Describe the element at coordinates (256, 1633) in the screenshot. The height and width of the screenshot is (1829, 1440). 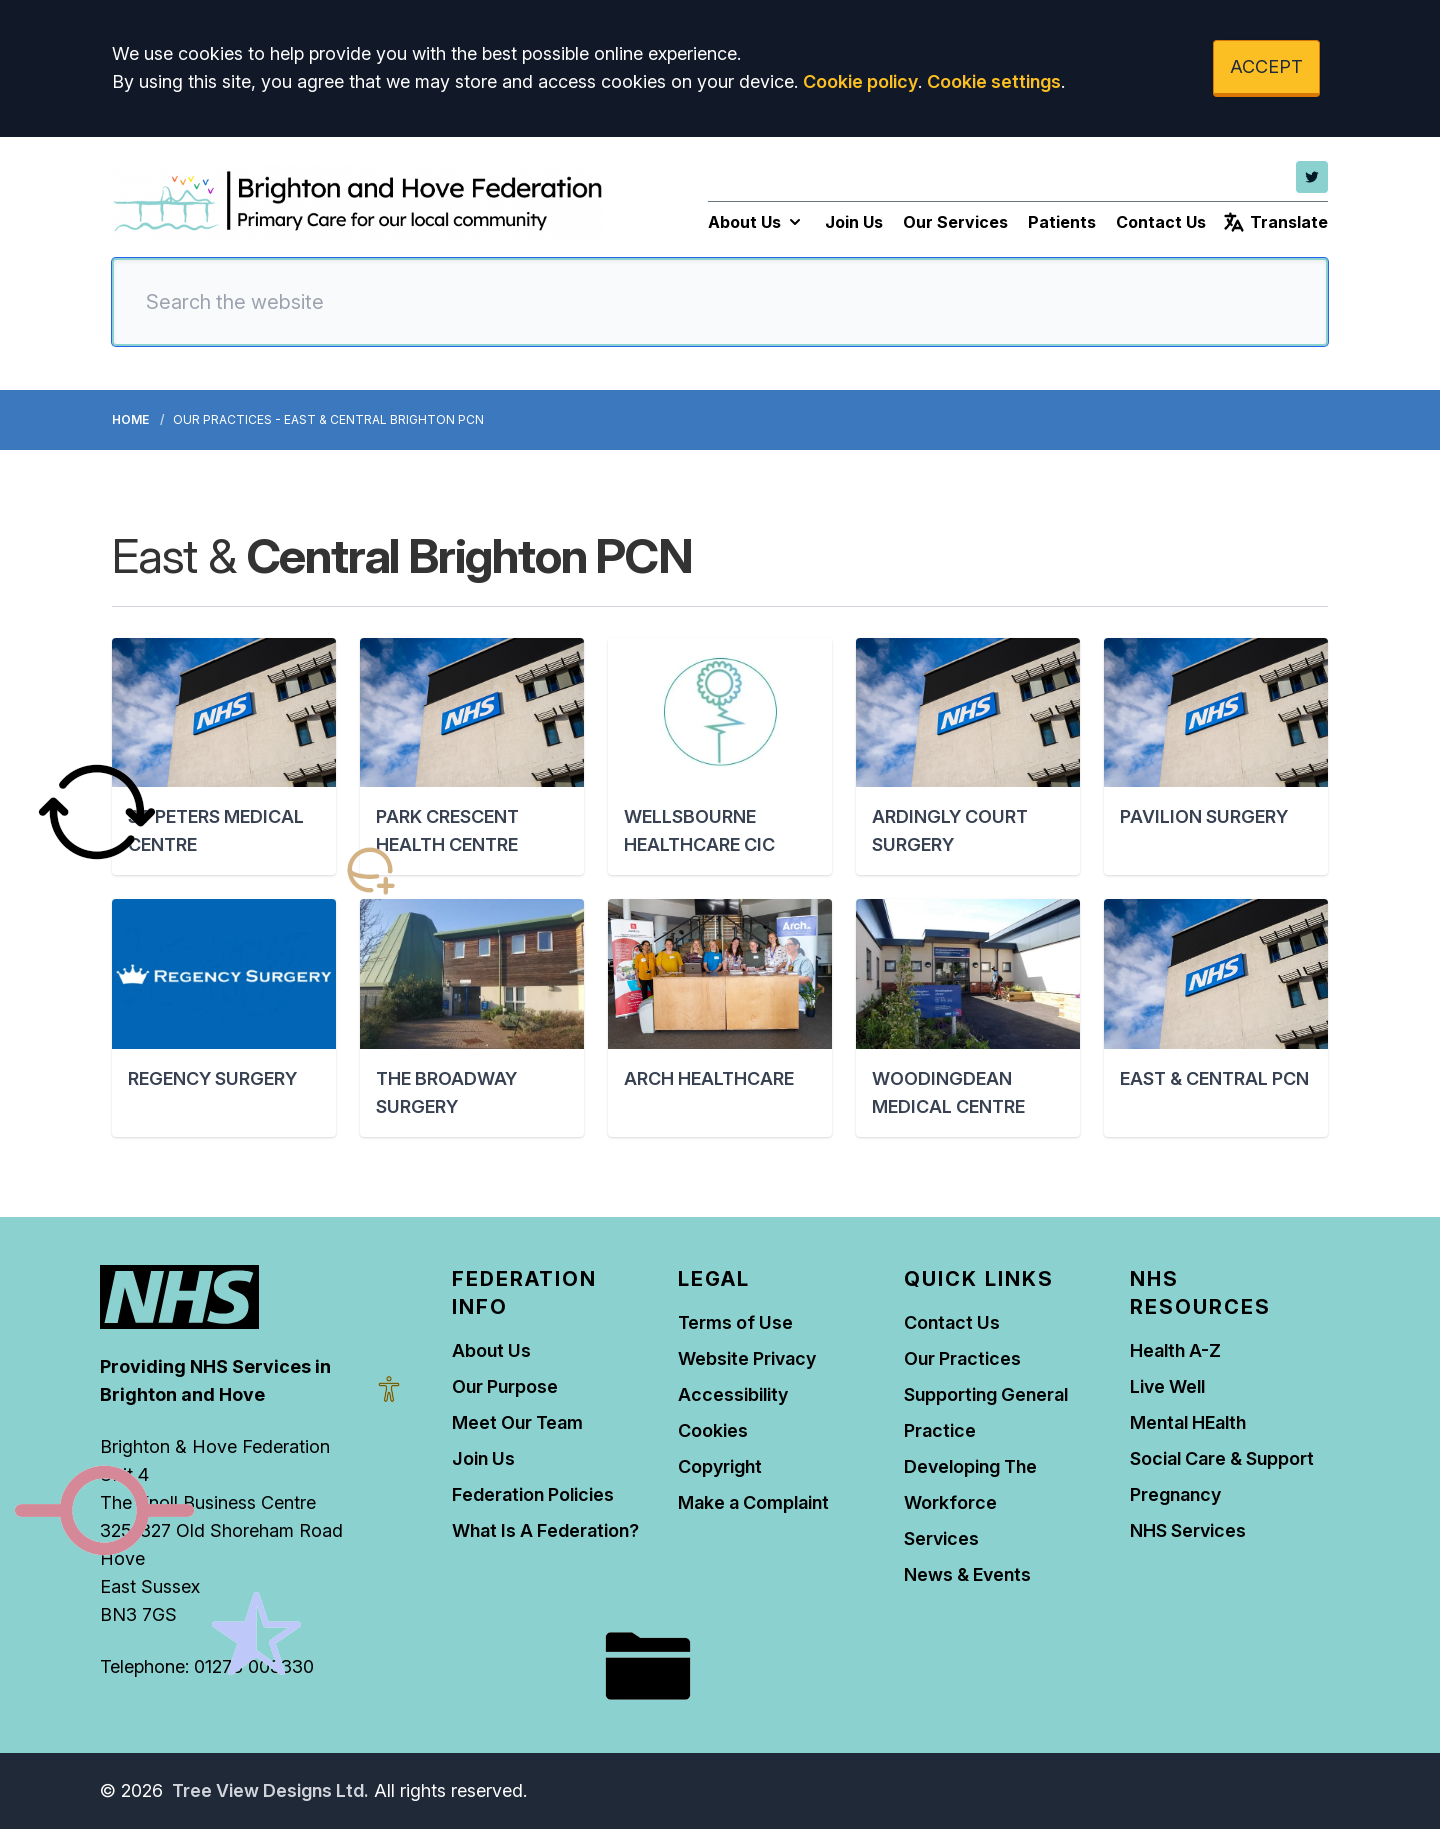
I see `indicates a partial or half-star rating` at that location.